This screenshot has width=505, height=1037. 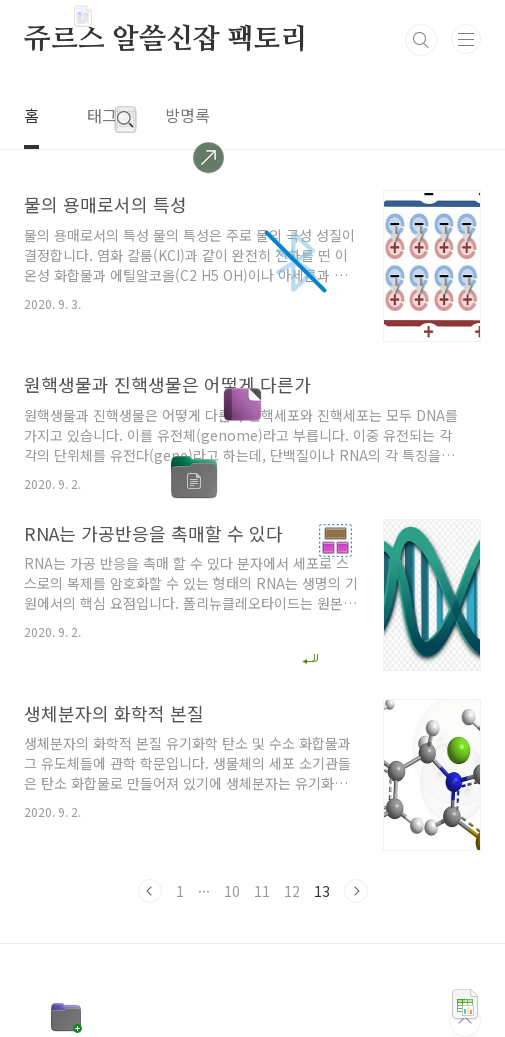 What do you see at coordinates (66, 1017) in the screenshot?
I see `create a new folder` at bounding box center [66, 1017].